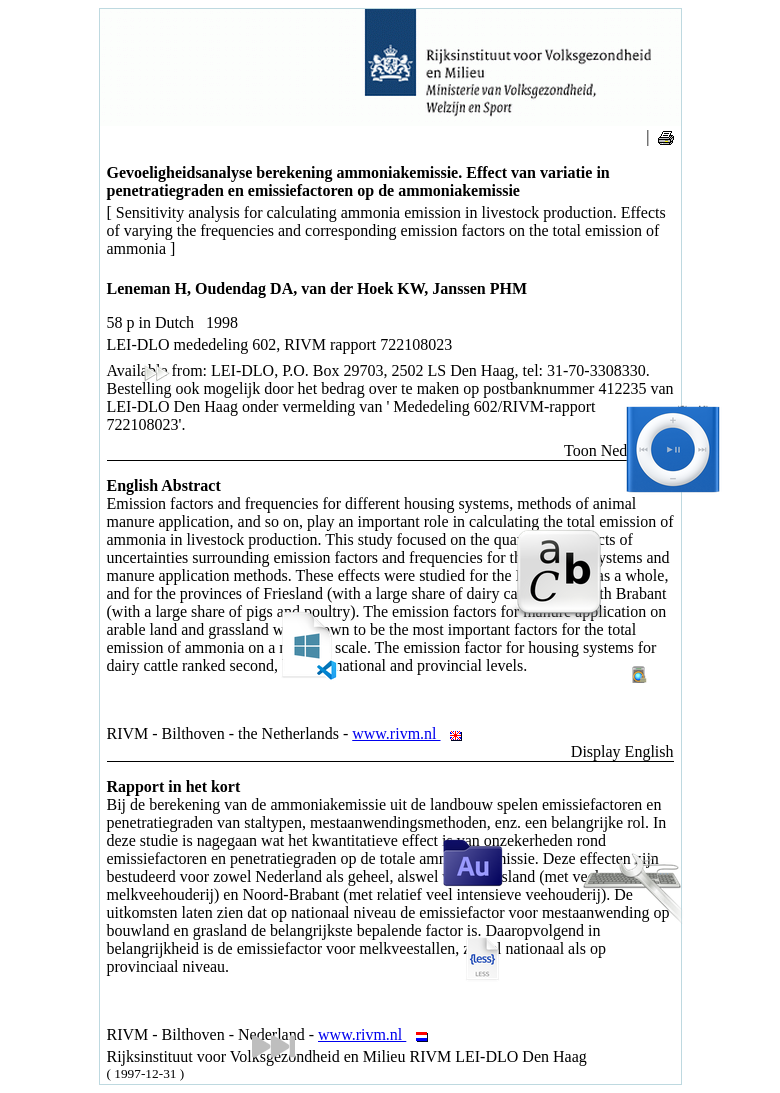  What do you see at coordinates (273, 1046) in the screenshot?
I see `skip to the next track` at bounding box center [273, 1046].